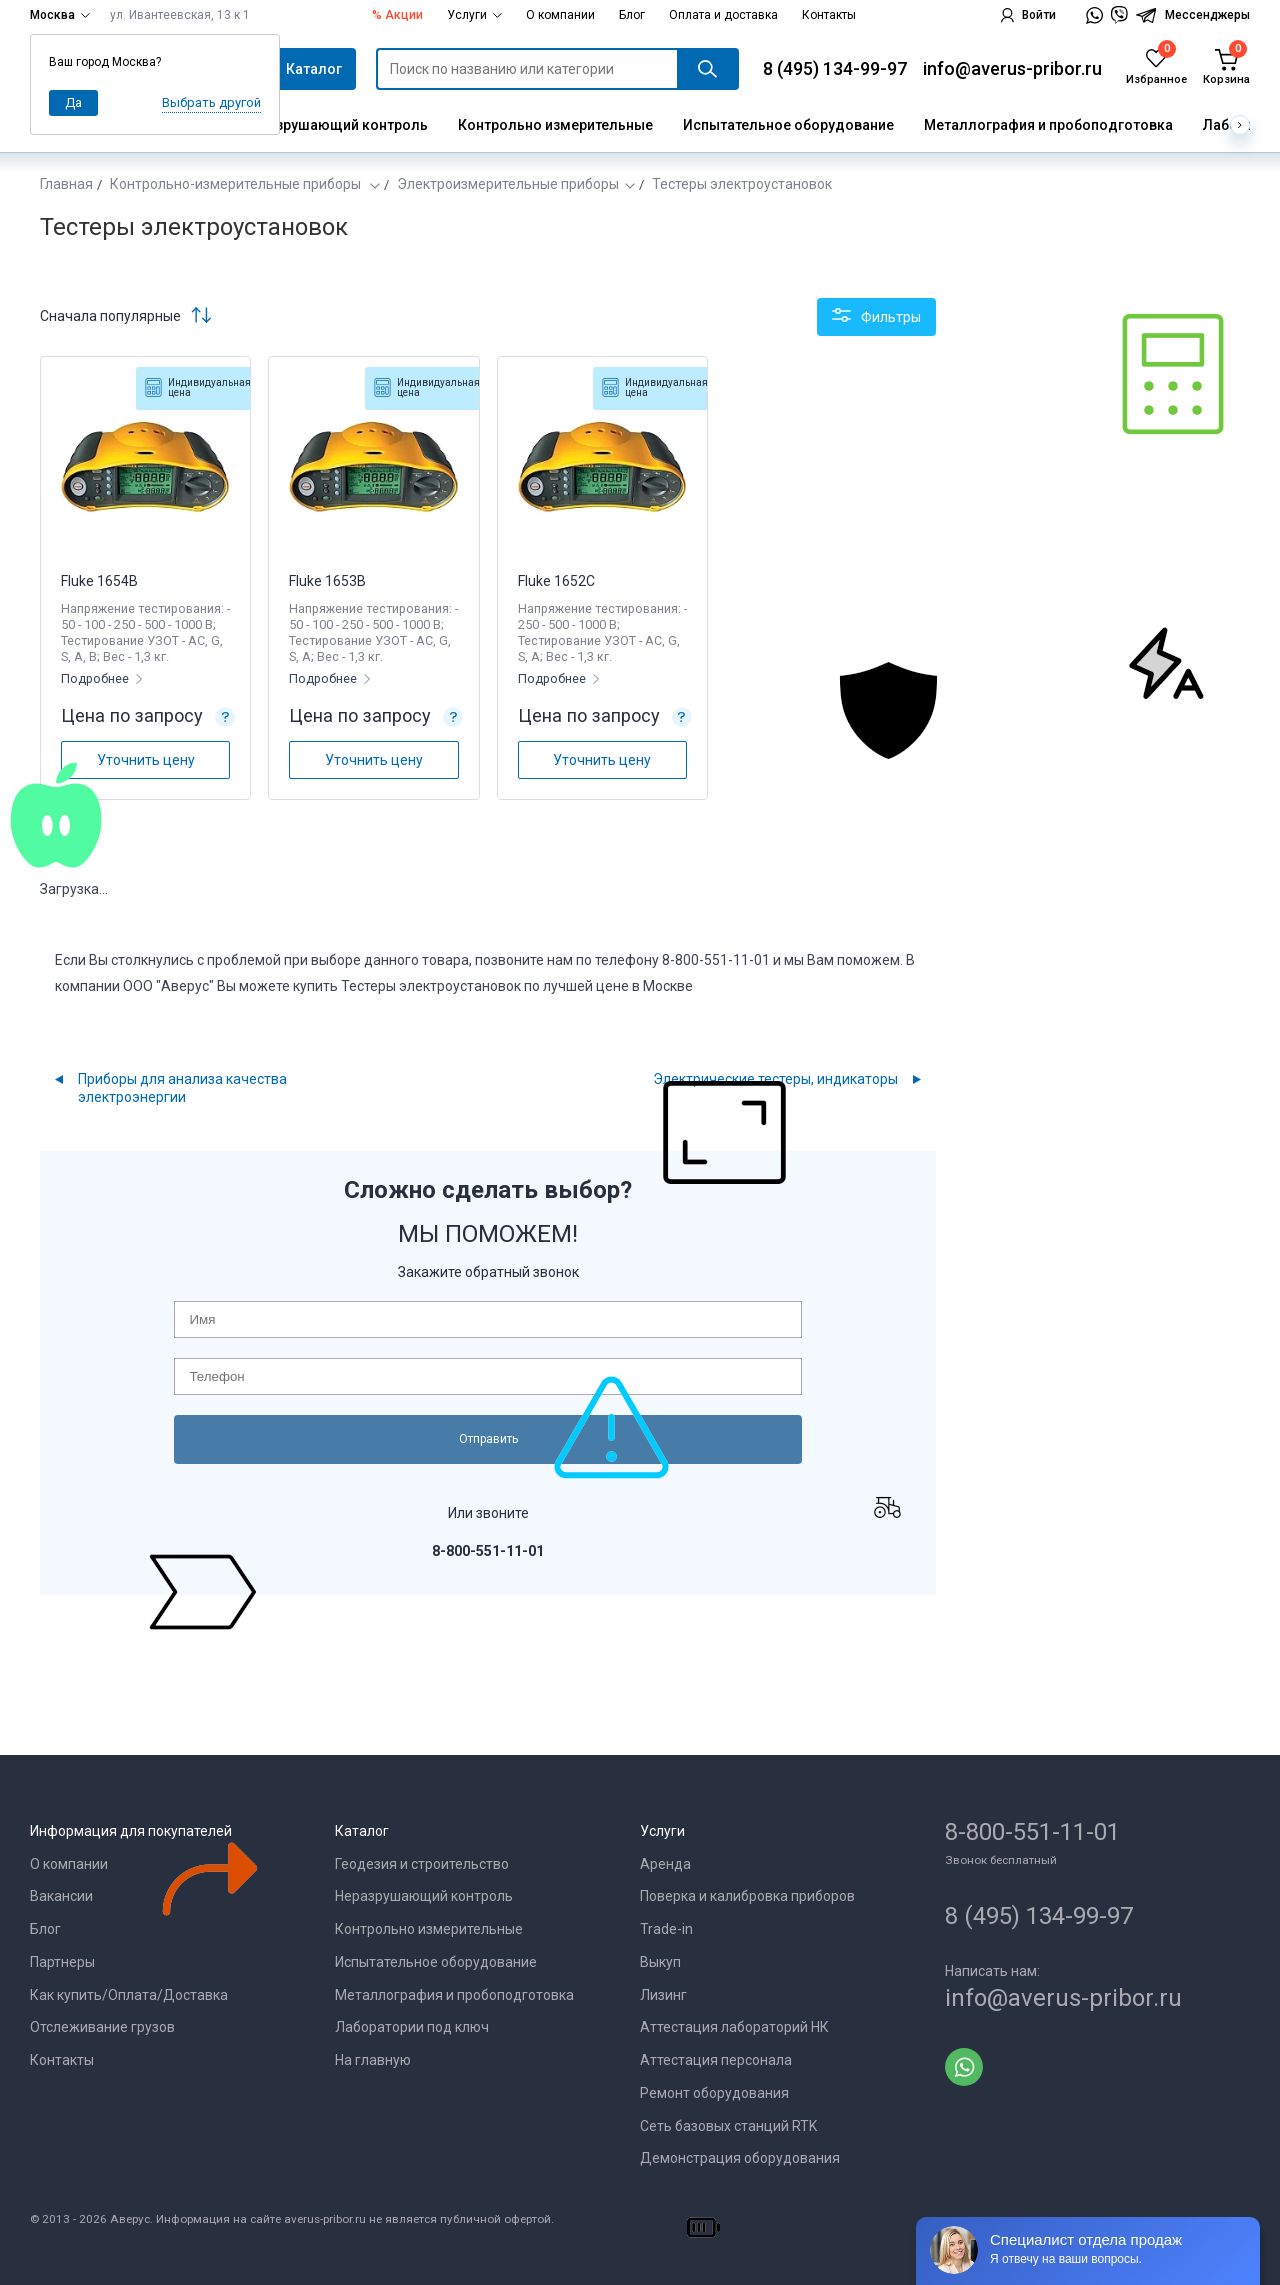  What do you see at coordinates (611, 1429) in the screenshot?
I see `indicates a warning or caution state` at bounding box center [611, 1429].